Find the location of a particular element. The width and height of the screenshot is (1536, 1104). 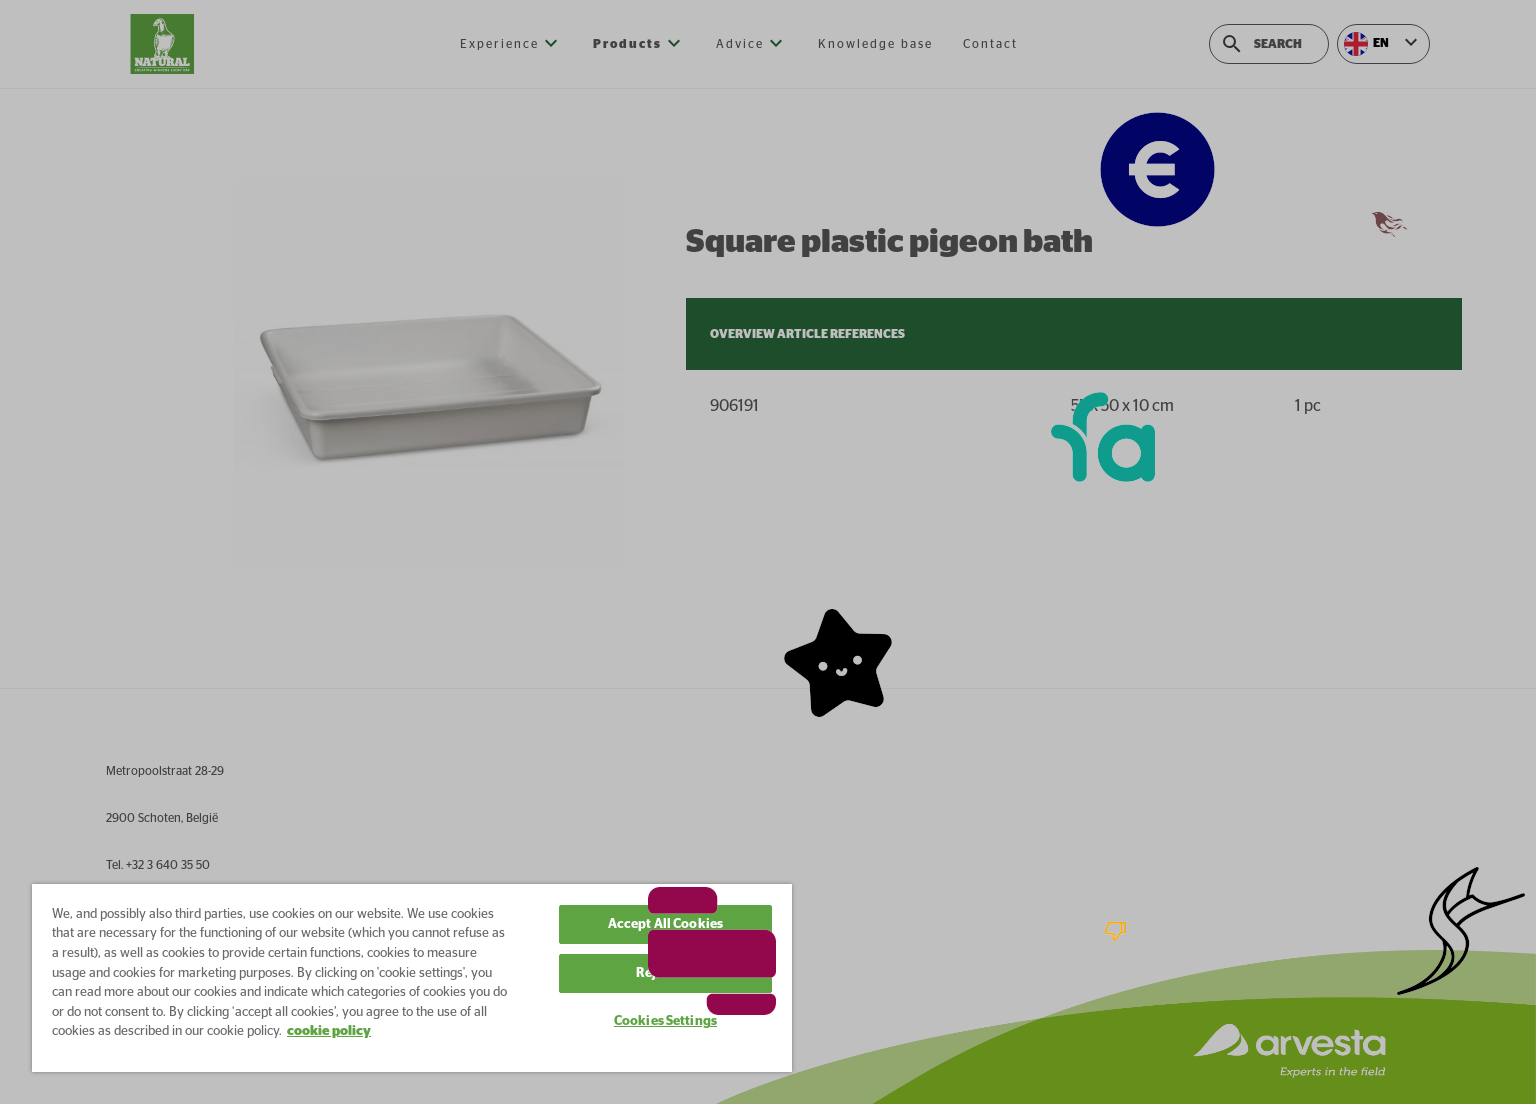

view euro currency or payment options is located at coordinates (1157, 169).